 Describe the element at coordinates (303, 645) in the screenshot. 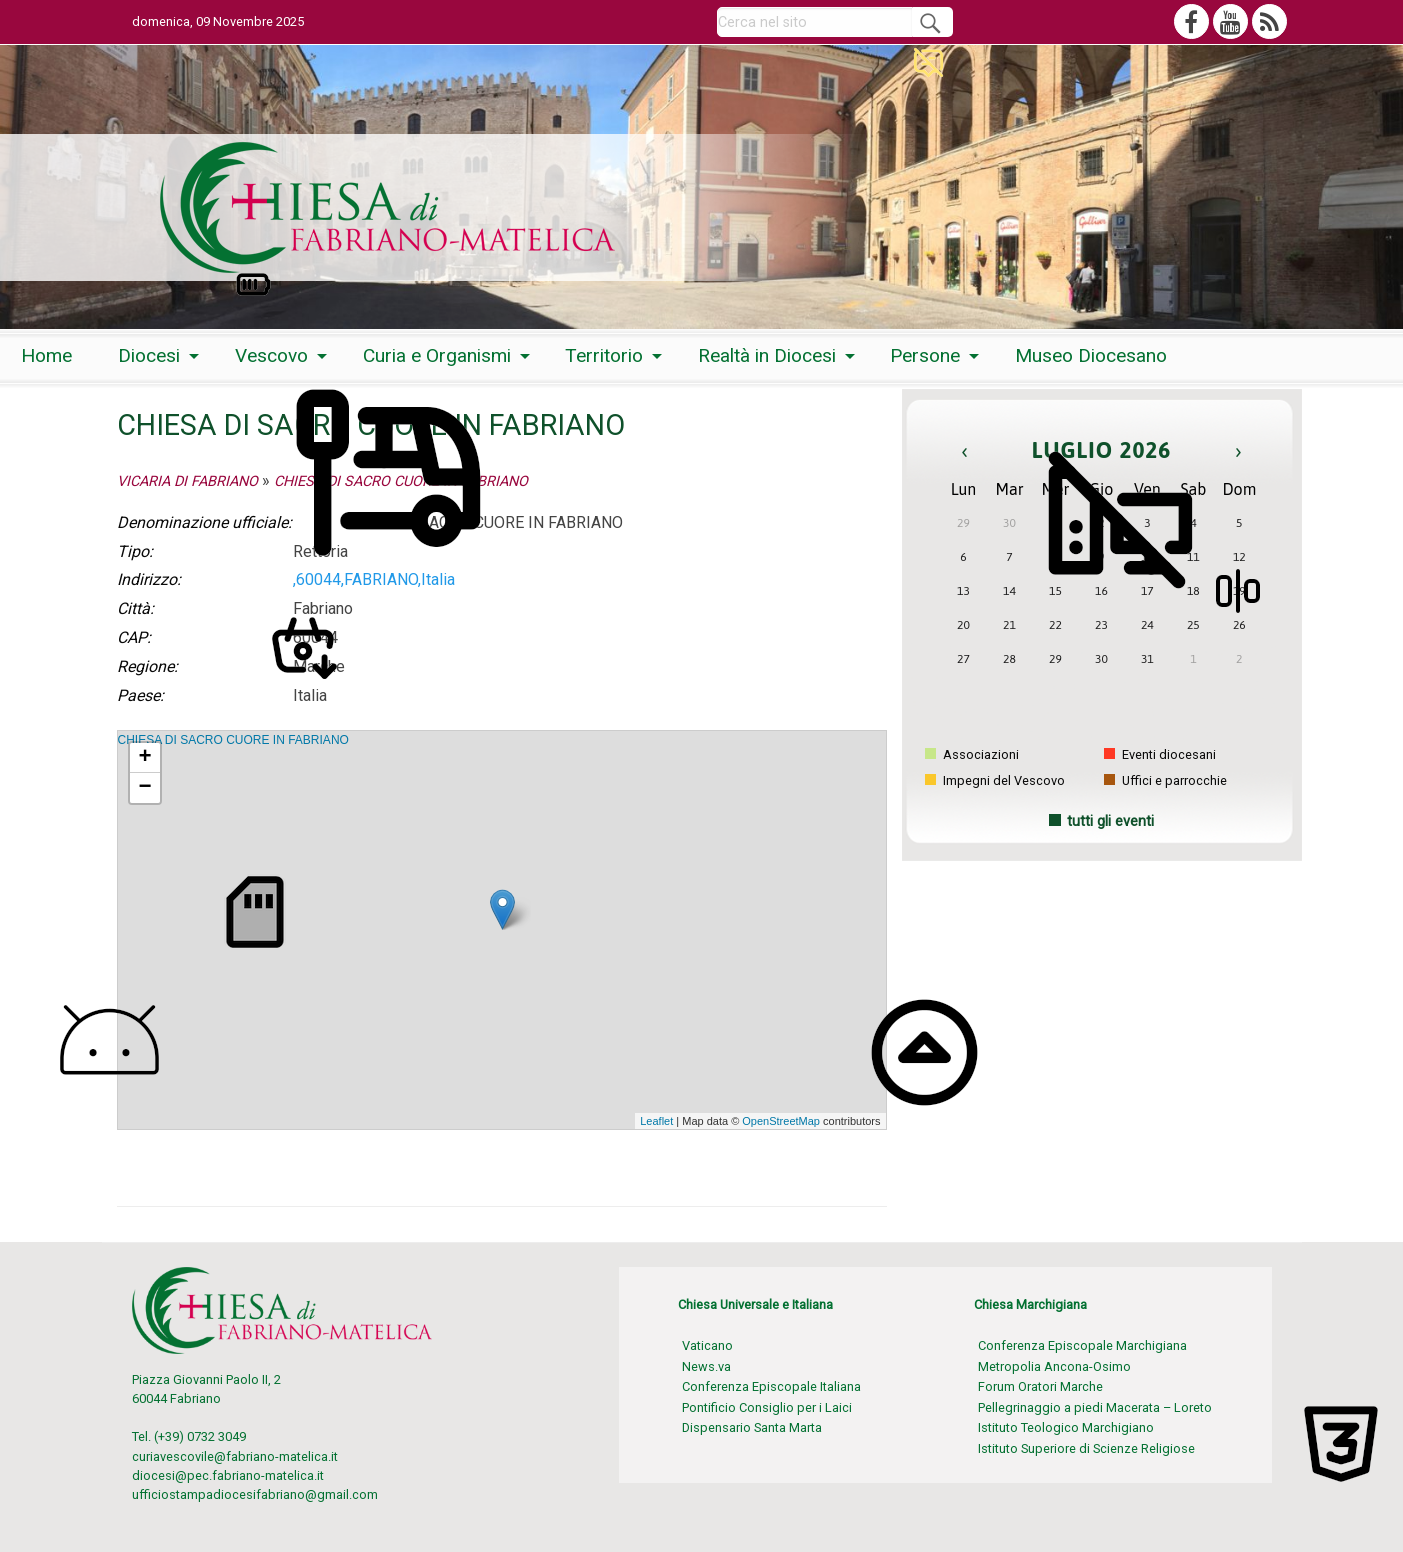

I see `download items from your shopping basket` at that location.